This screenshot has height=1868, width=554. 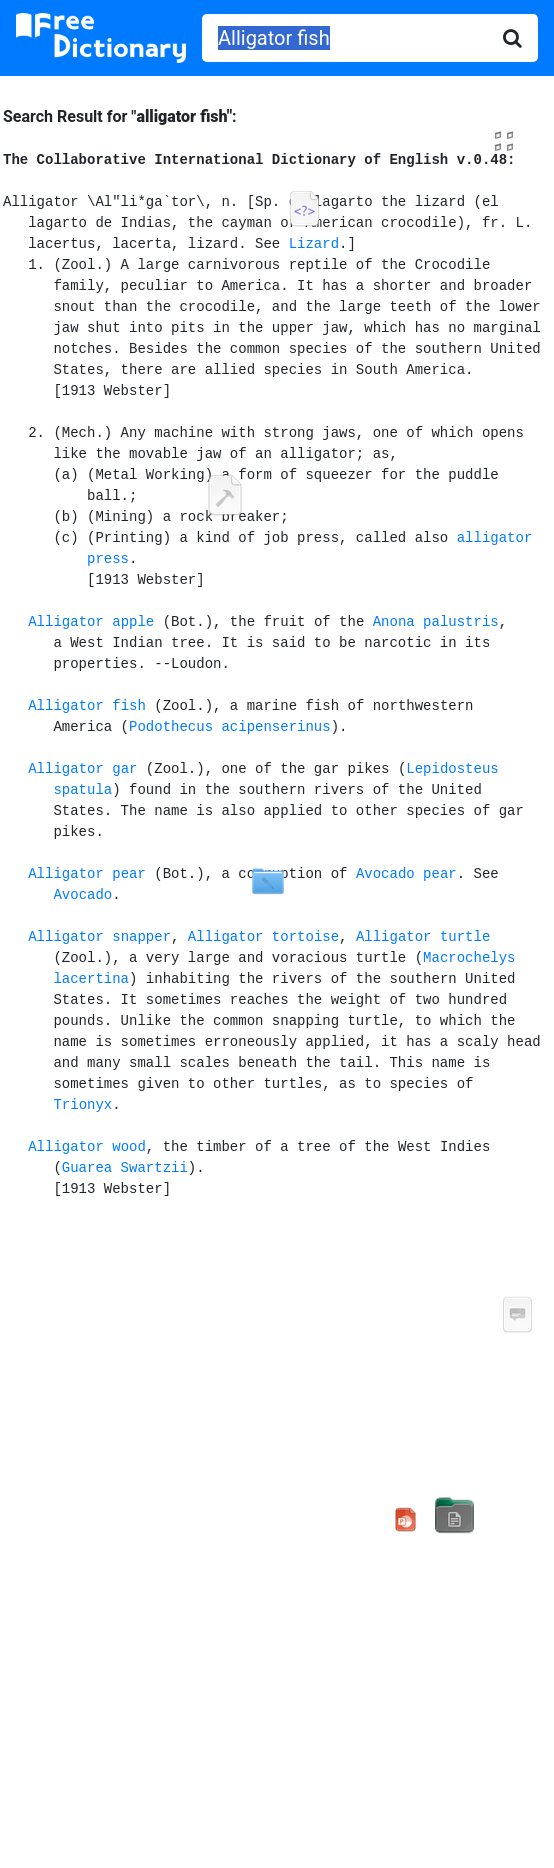 What do you see at coordinates (517, 1314) in the screenshot?
I see `a microdvd subtitle file` at bounding box center [517, 1314].